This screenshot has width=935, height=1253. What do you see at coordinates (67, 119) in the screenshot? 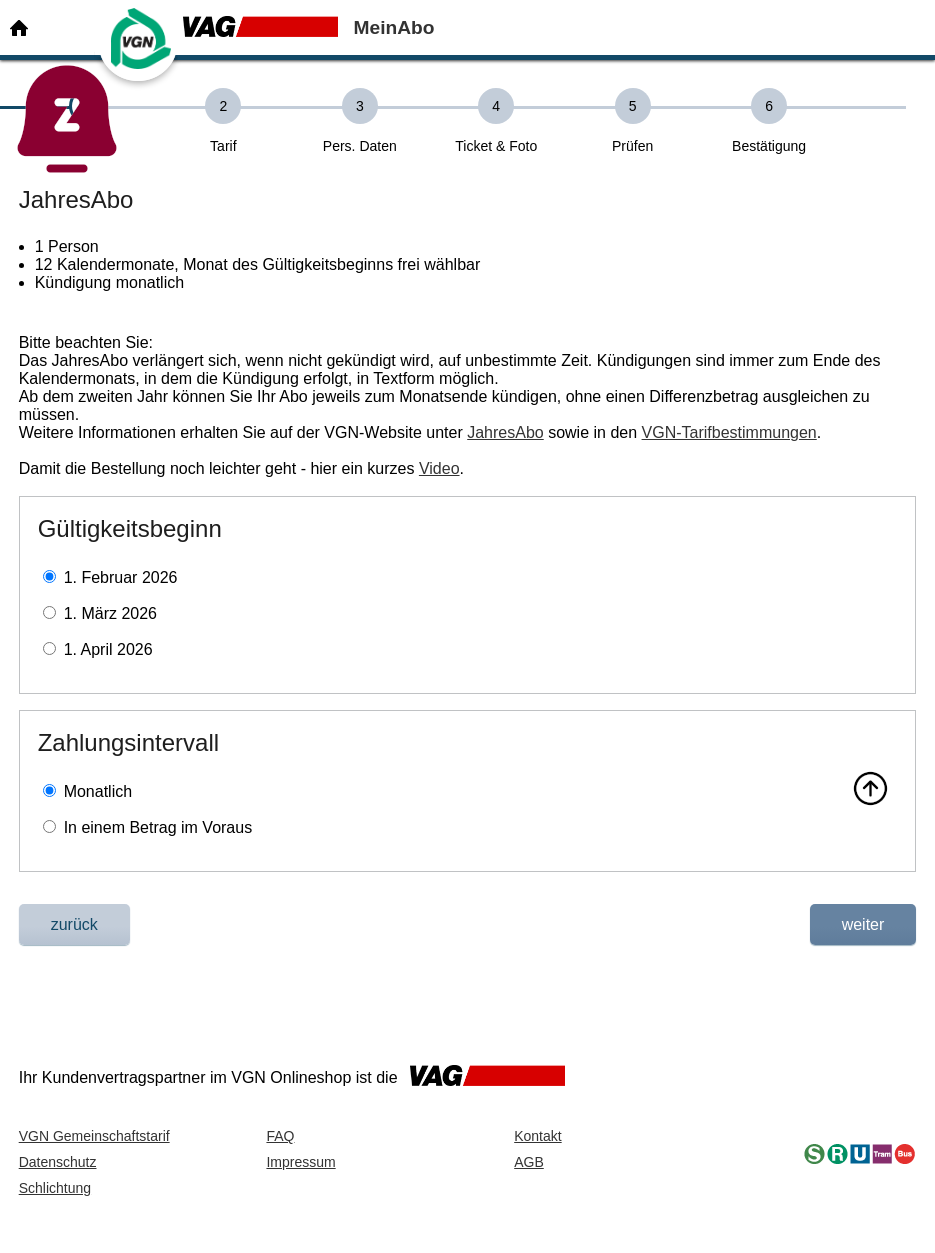
I see `mute notifications or enable do not disturb mode` at bounding box center [67, 119].